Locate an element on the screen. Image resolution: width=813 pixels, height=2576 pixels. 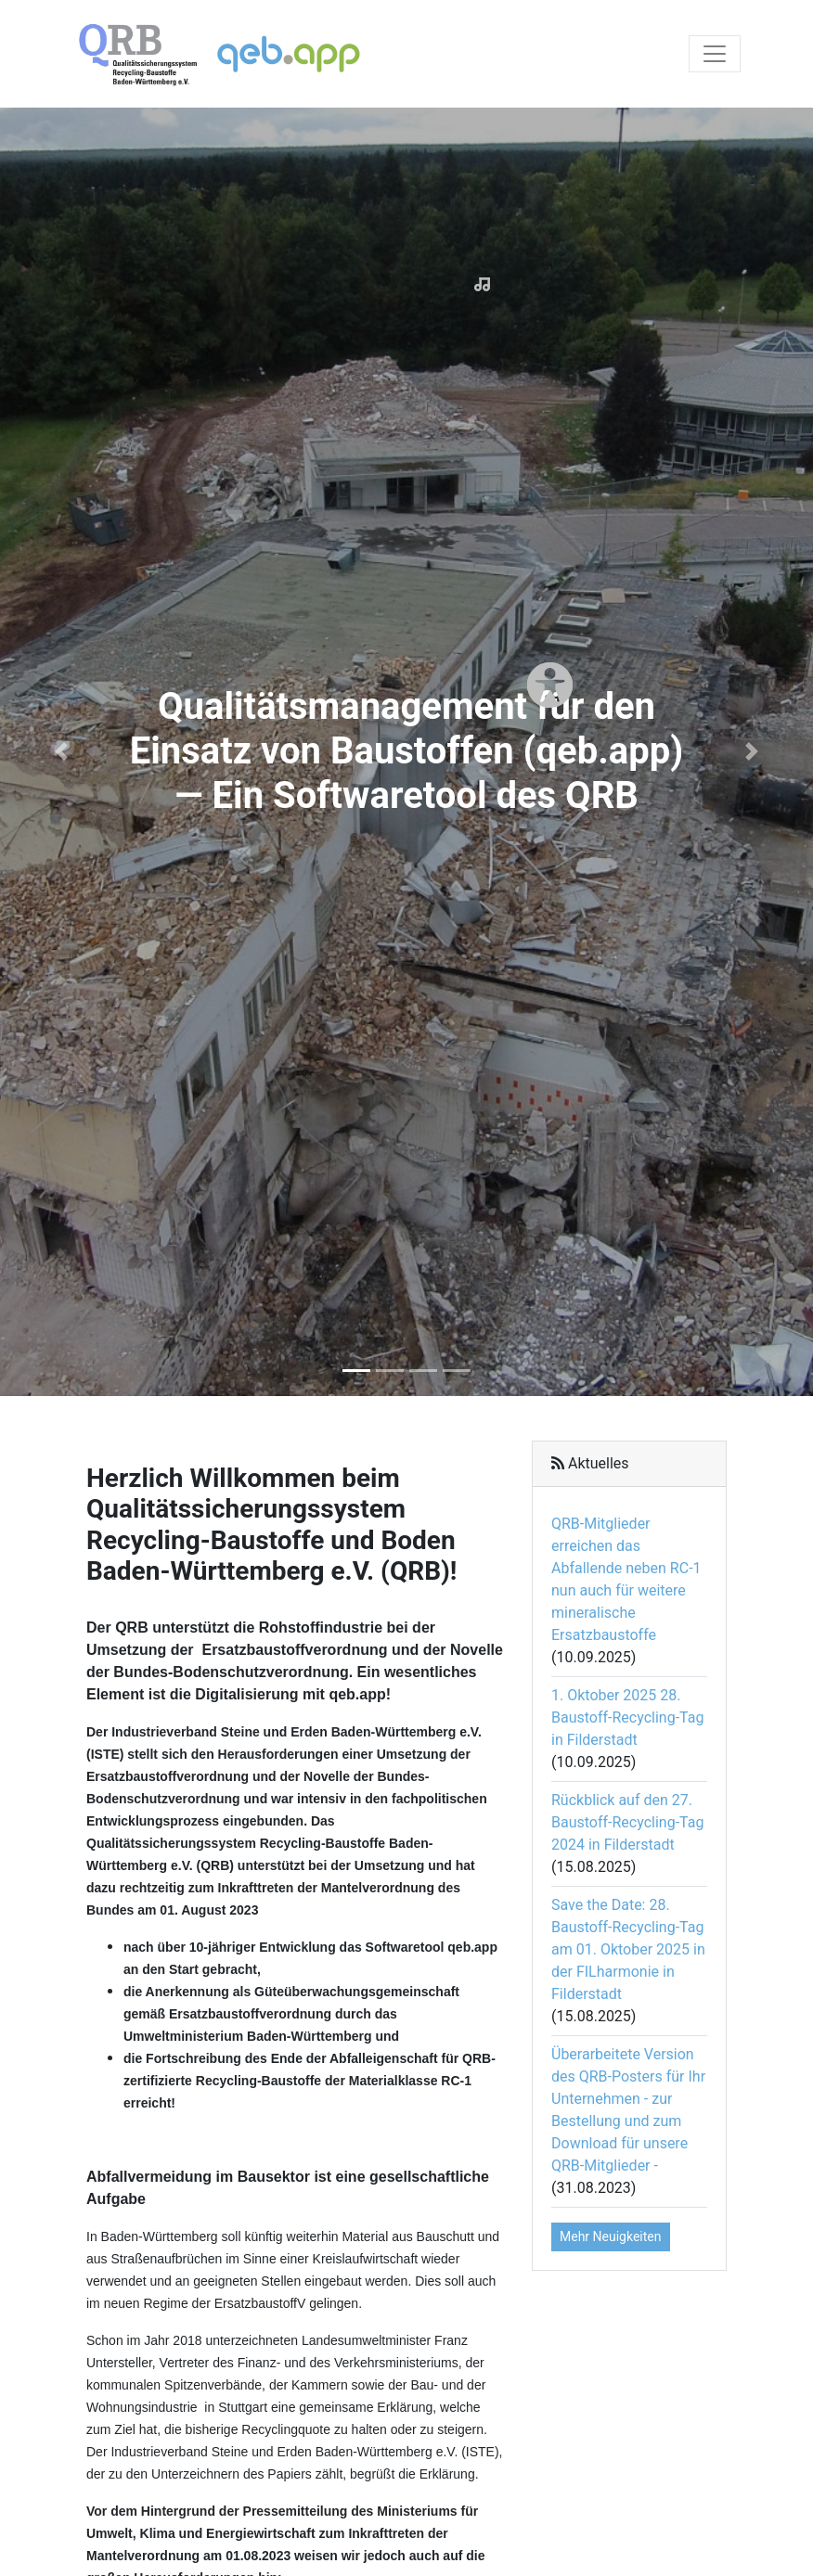
open accessibility settings is located at coordinates (549, 685).